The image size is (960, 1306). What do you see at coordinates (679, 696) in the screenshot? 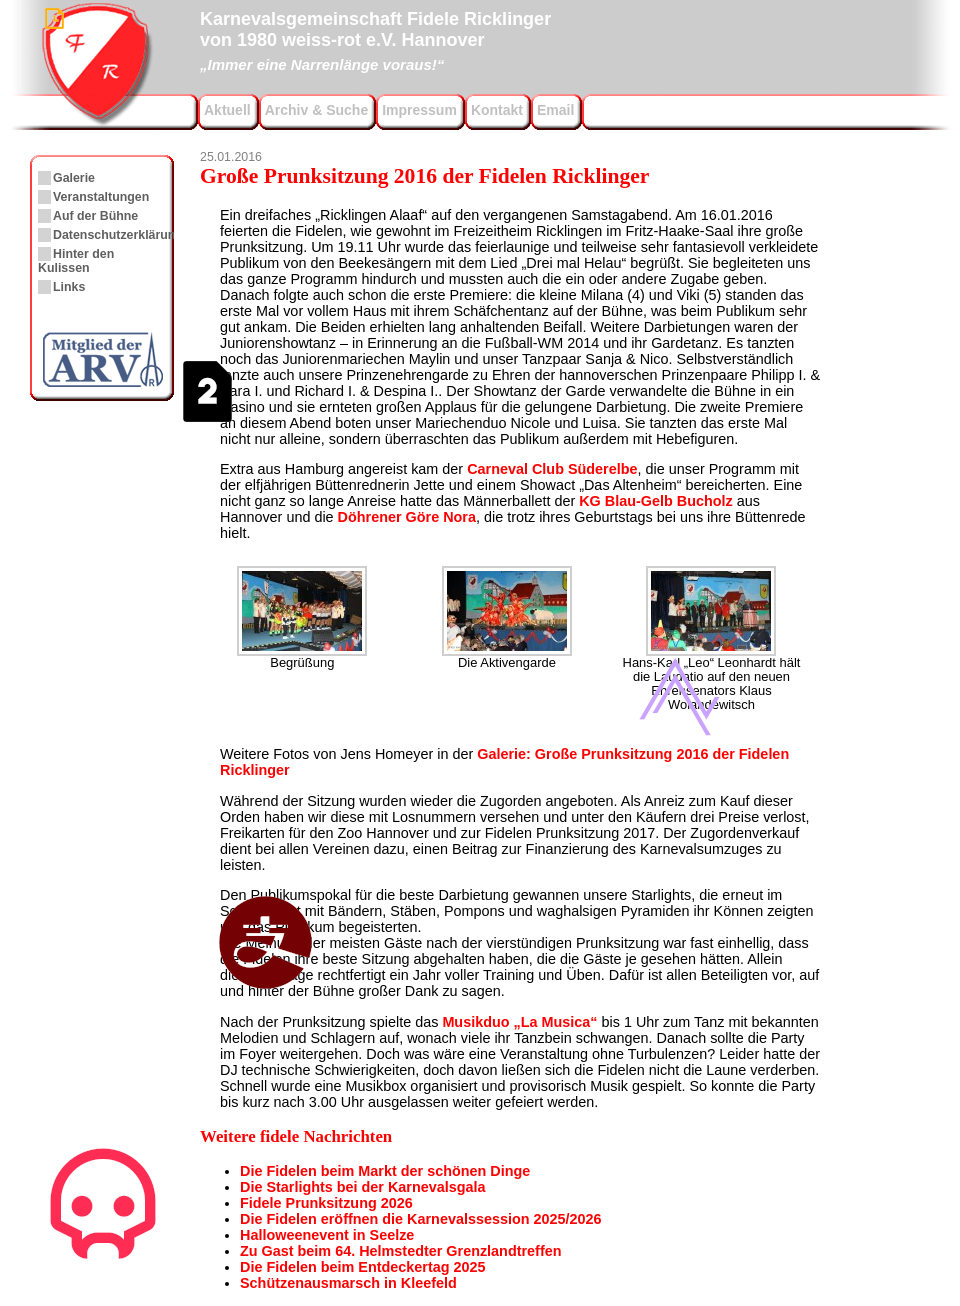
I see `think peaks brand logo` at bounding box center [679, 696].